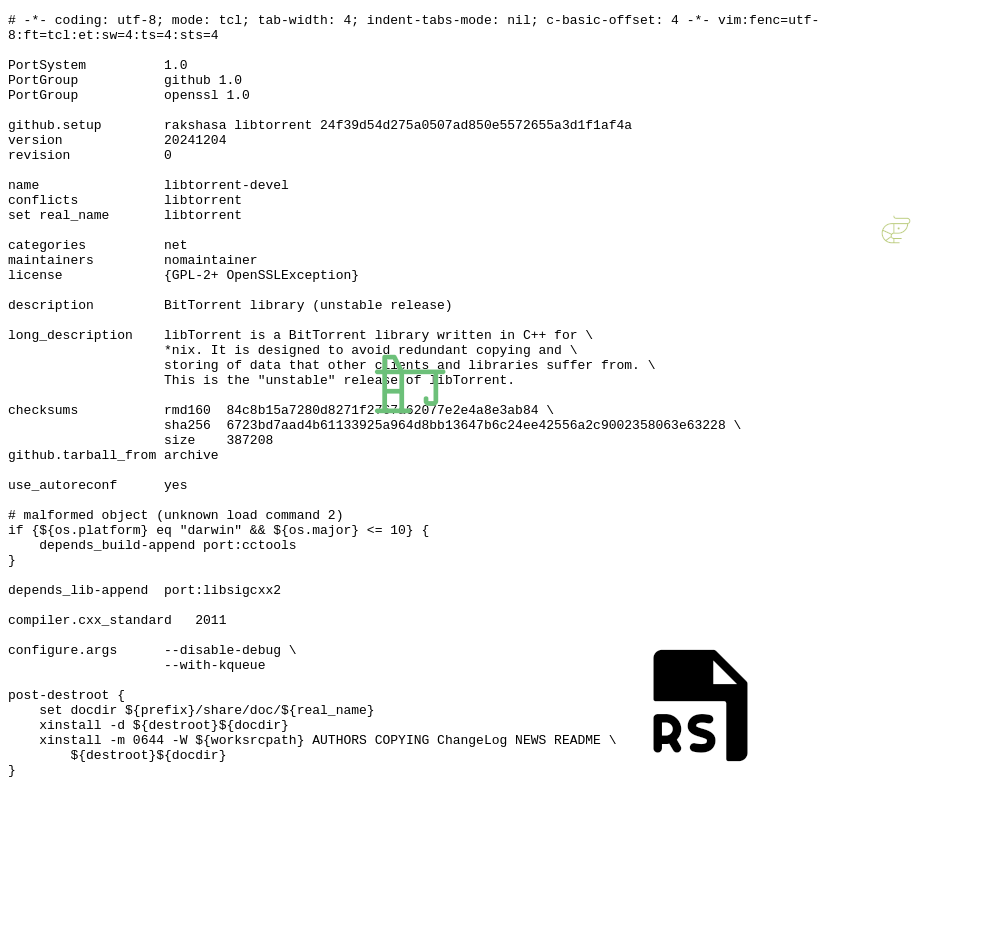 This screenshot has height=944, width=998. I want to click on a Rust source code file, so click(700, 705).